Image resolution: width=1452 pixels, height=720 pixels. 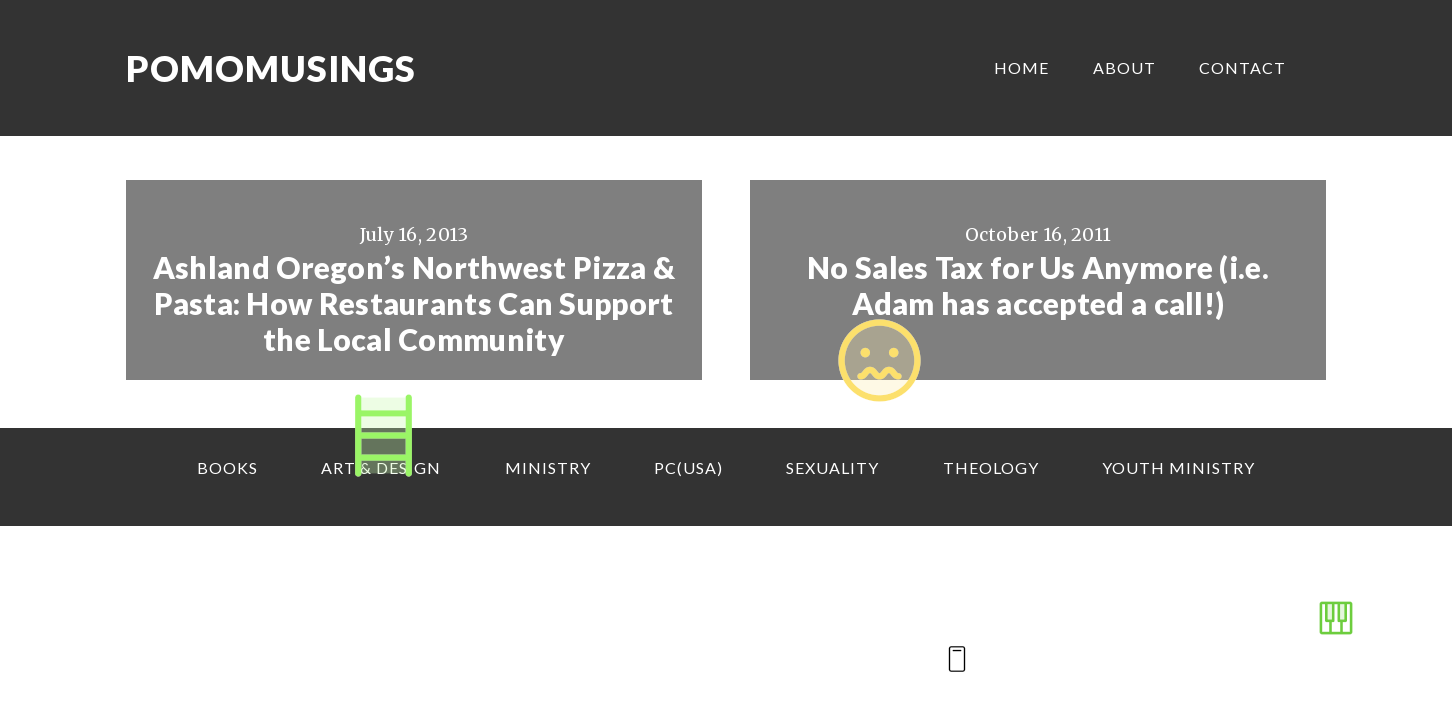 What do you see at coordinates (1336, 618) in the screenshot?
I see `open music or piano app` at bounding box center [1336, 618].